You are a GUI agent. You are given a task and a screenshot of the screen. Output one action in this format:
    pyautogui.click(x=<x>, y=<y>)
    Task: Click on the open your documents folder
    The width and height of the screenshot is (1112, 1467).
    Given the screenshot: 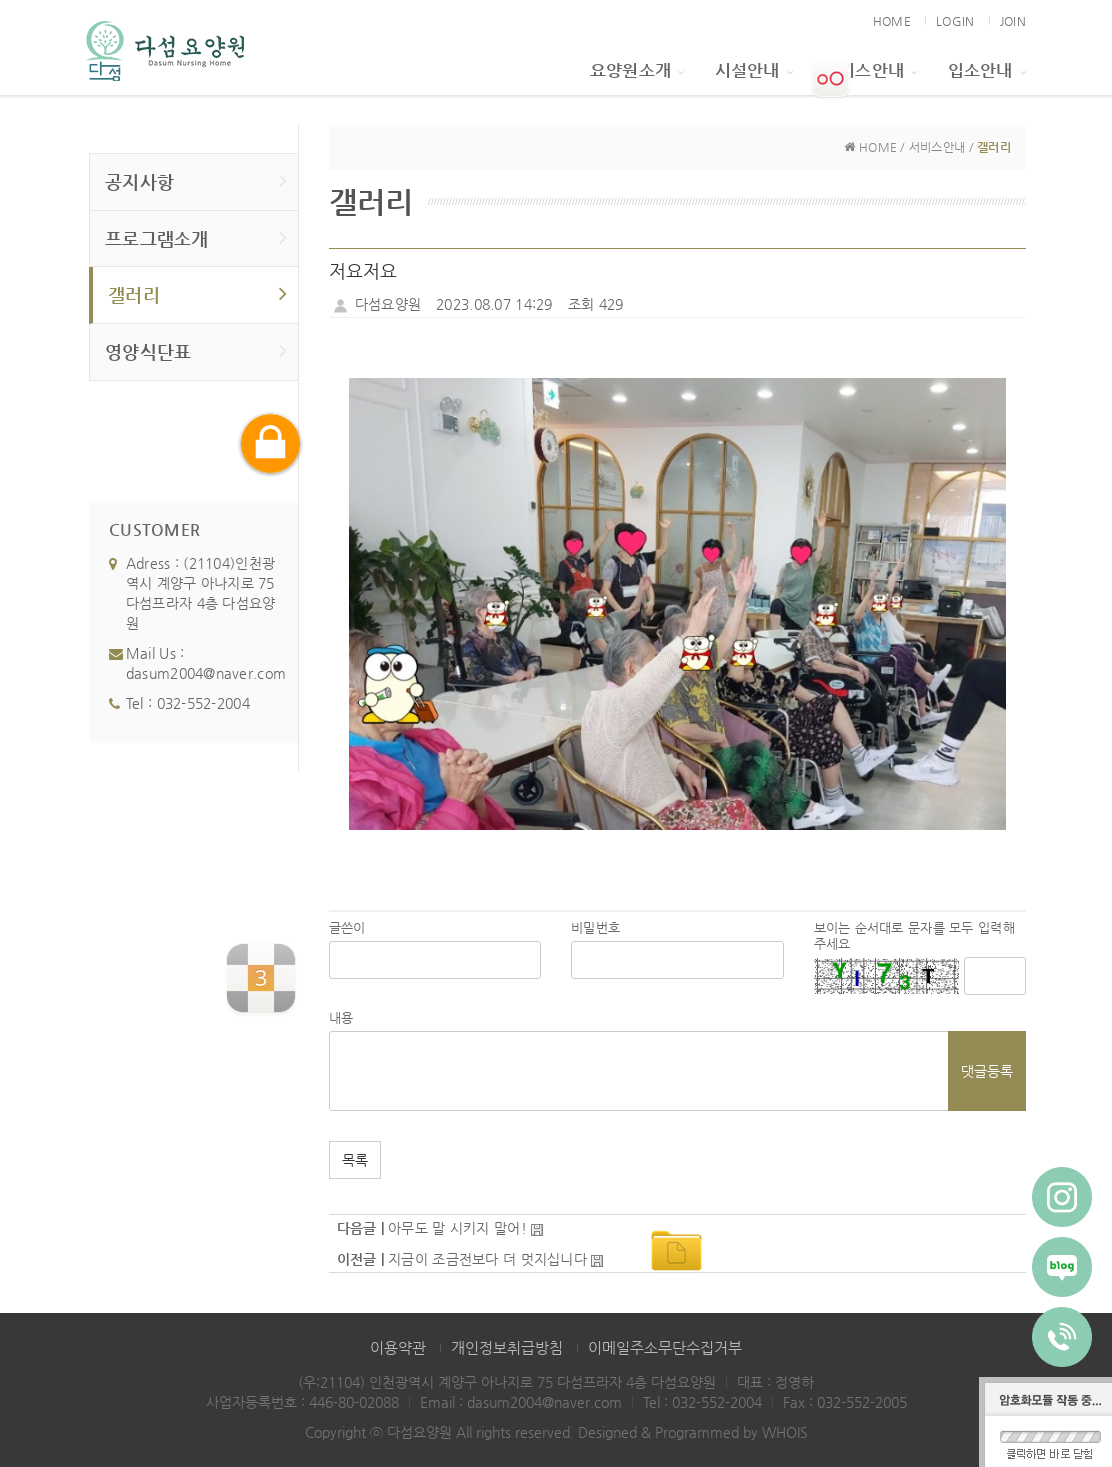 What is the action you would take?
    pyautogui.click(x=676, y=1250)
    